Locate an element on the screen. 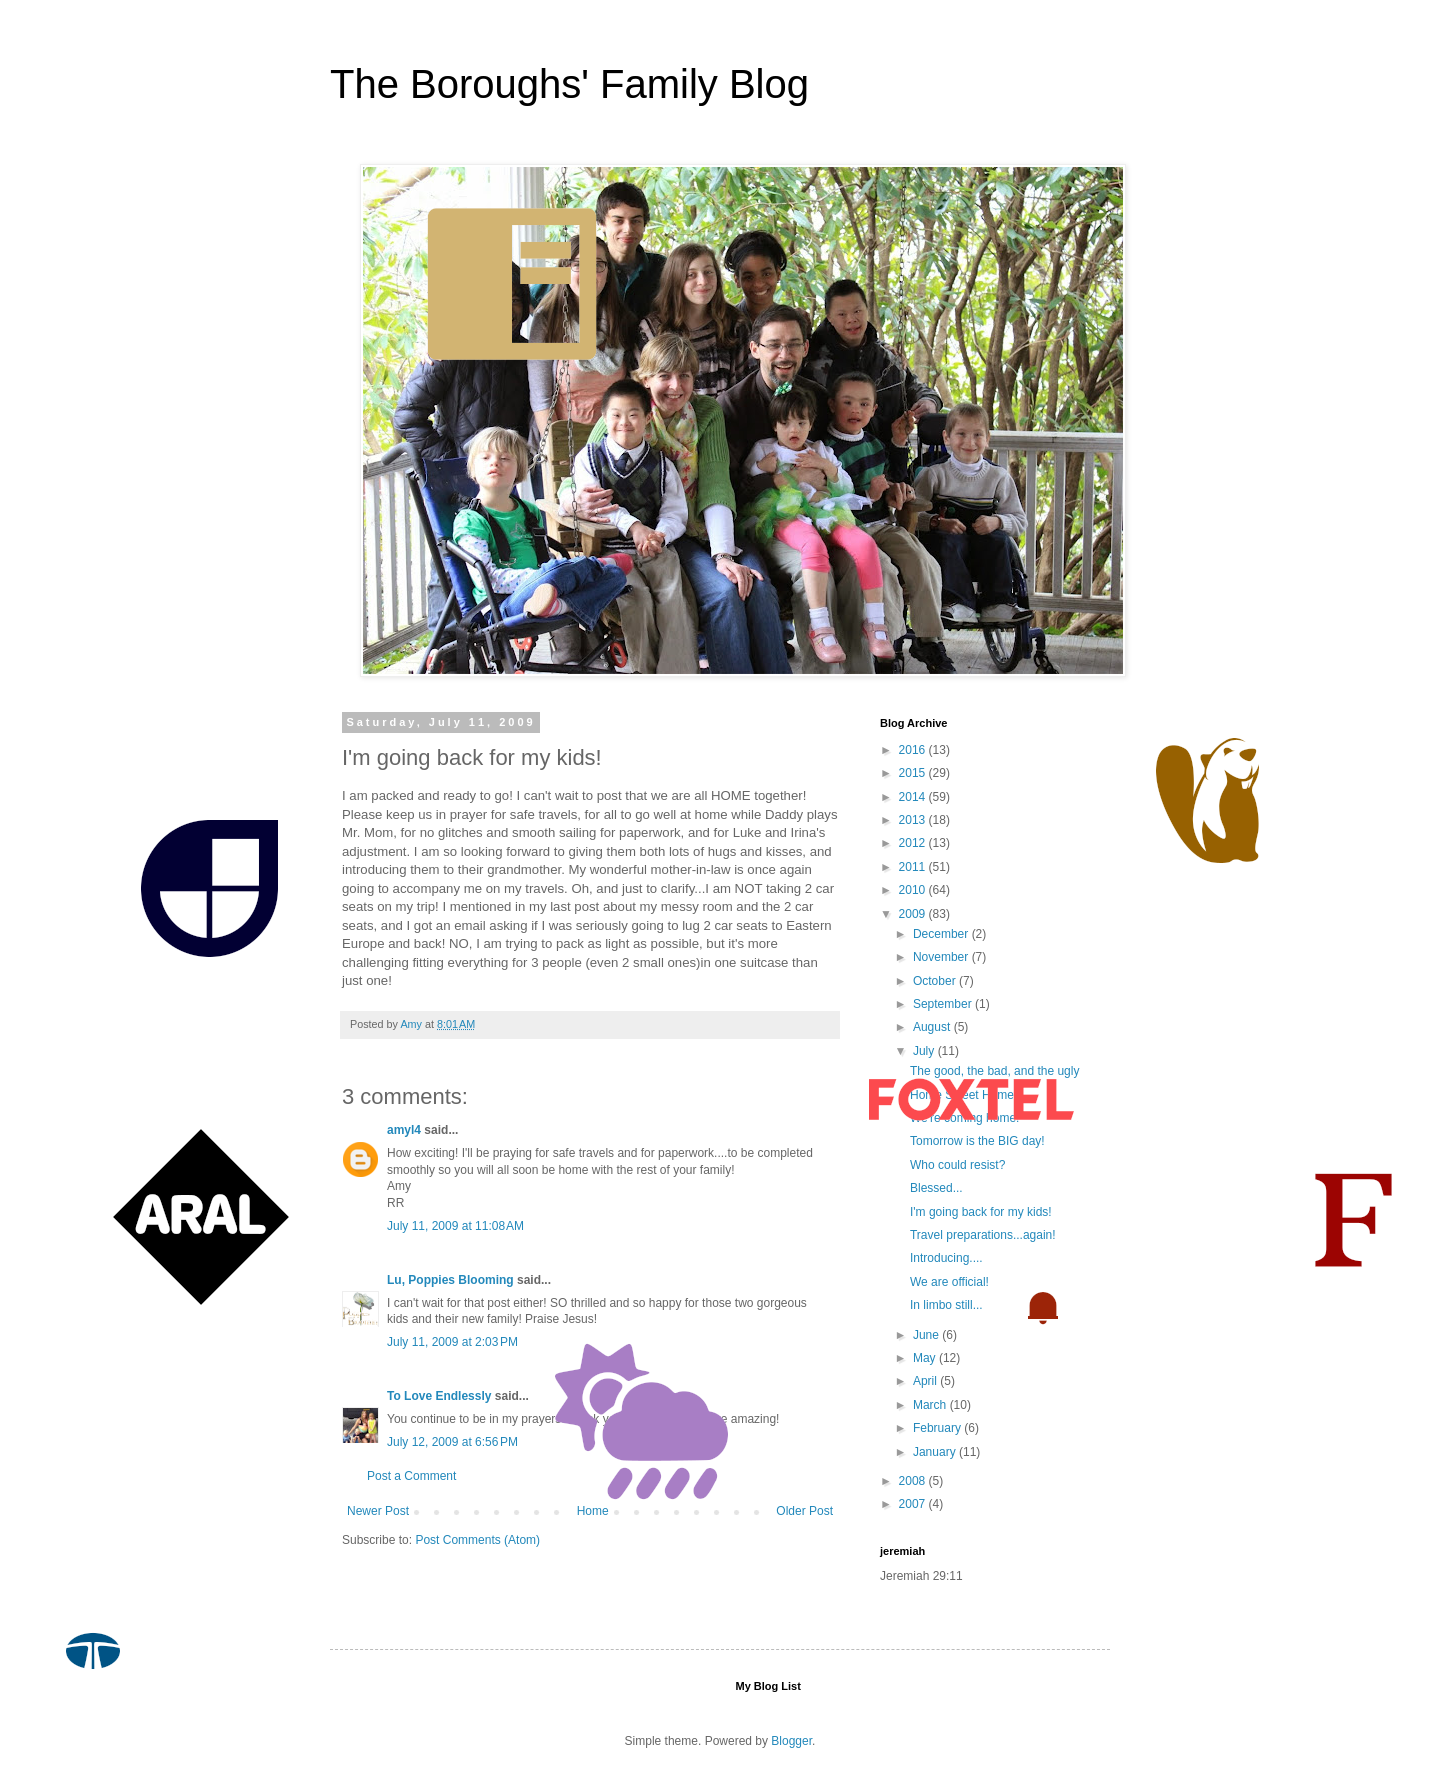 Image resolution: width=1440 pixels, height=1789 pixels. open the Foxtel streaming app is located at coordinates (971, 1099).